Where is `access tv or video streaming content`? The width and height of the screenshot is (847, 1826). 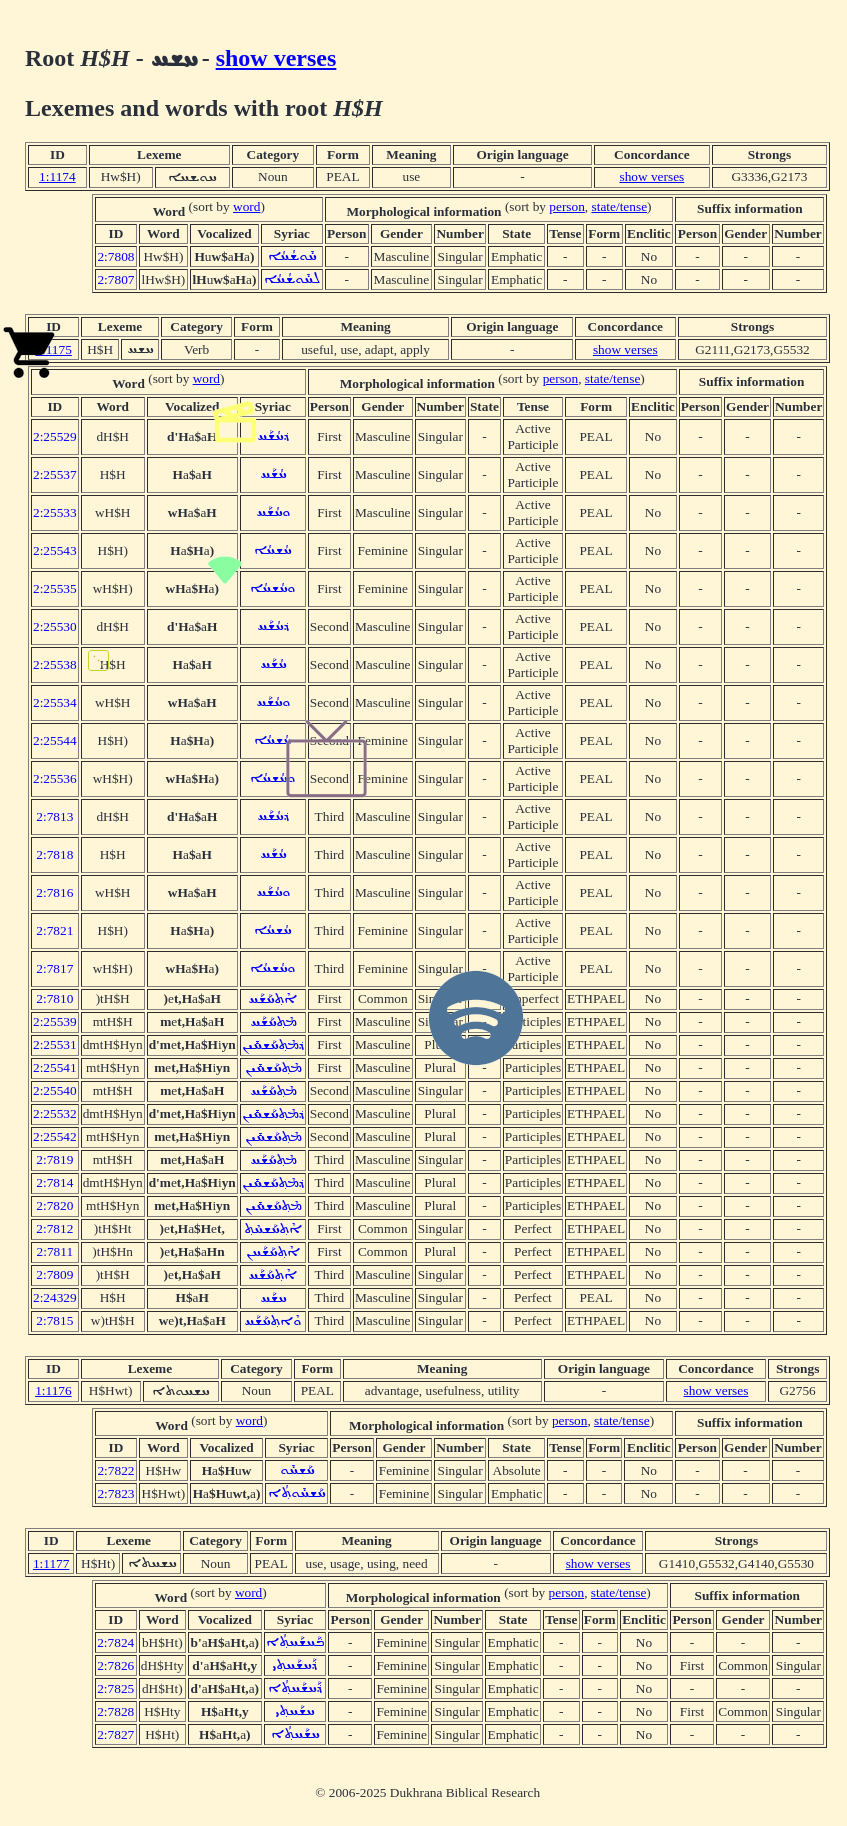
access tv or video streaming content is located at coordinates (326, 763).